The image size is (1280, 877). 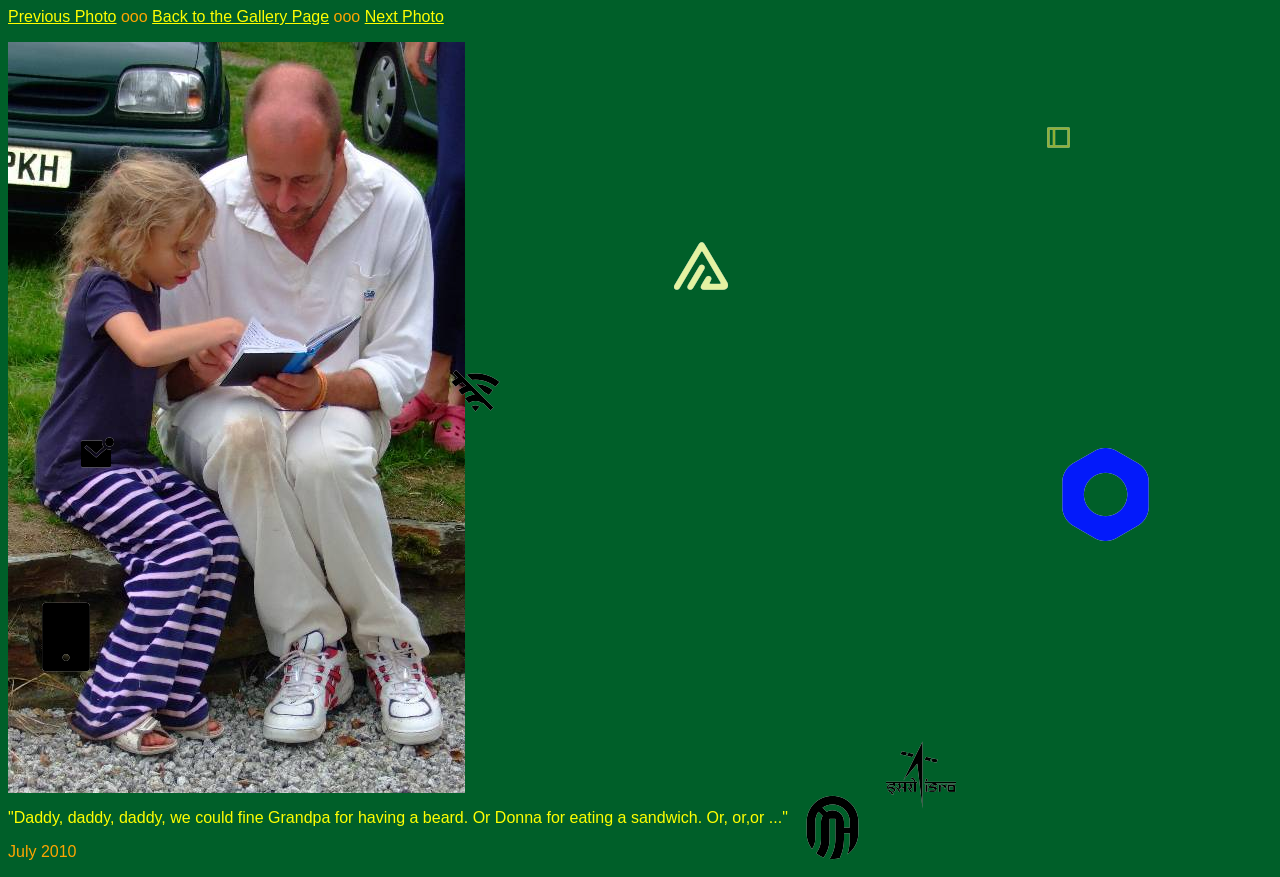 What do you see at coordinates (832, 827) in the screenshot?
I see `authenticate with fingerprint biometrics` at bounding box center [832, 827].